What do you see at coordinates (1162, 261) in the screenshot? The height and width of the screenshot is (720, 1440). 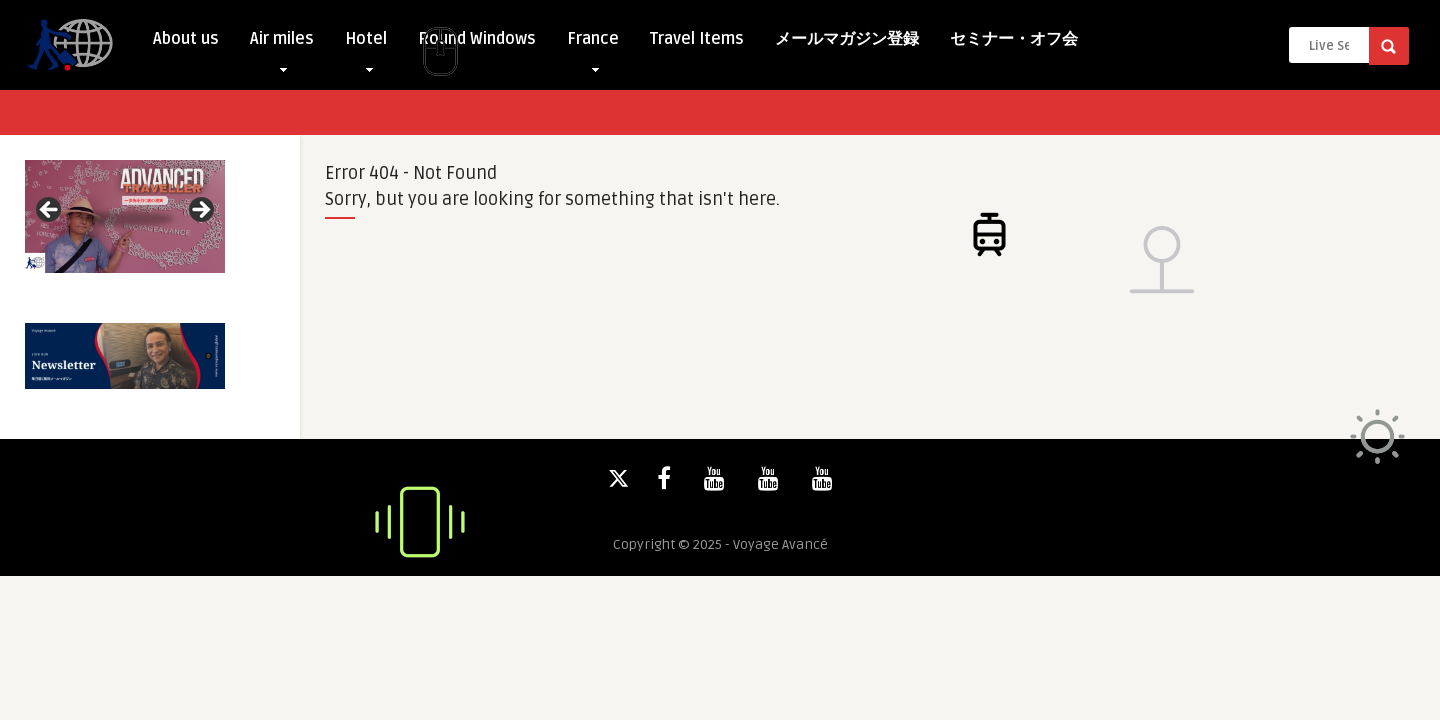 I see `mark a location on the map` at bounding box center [1162, 261].